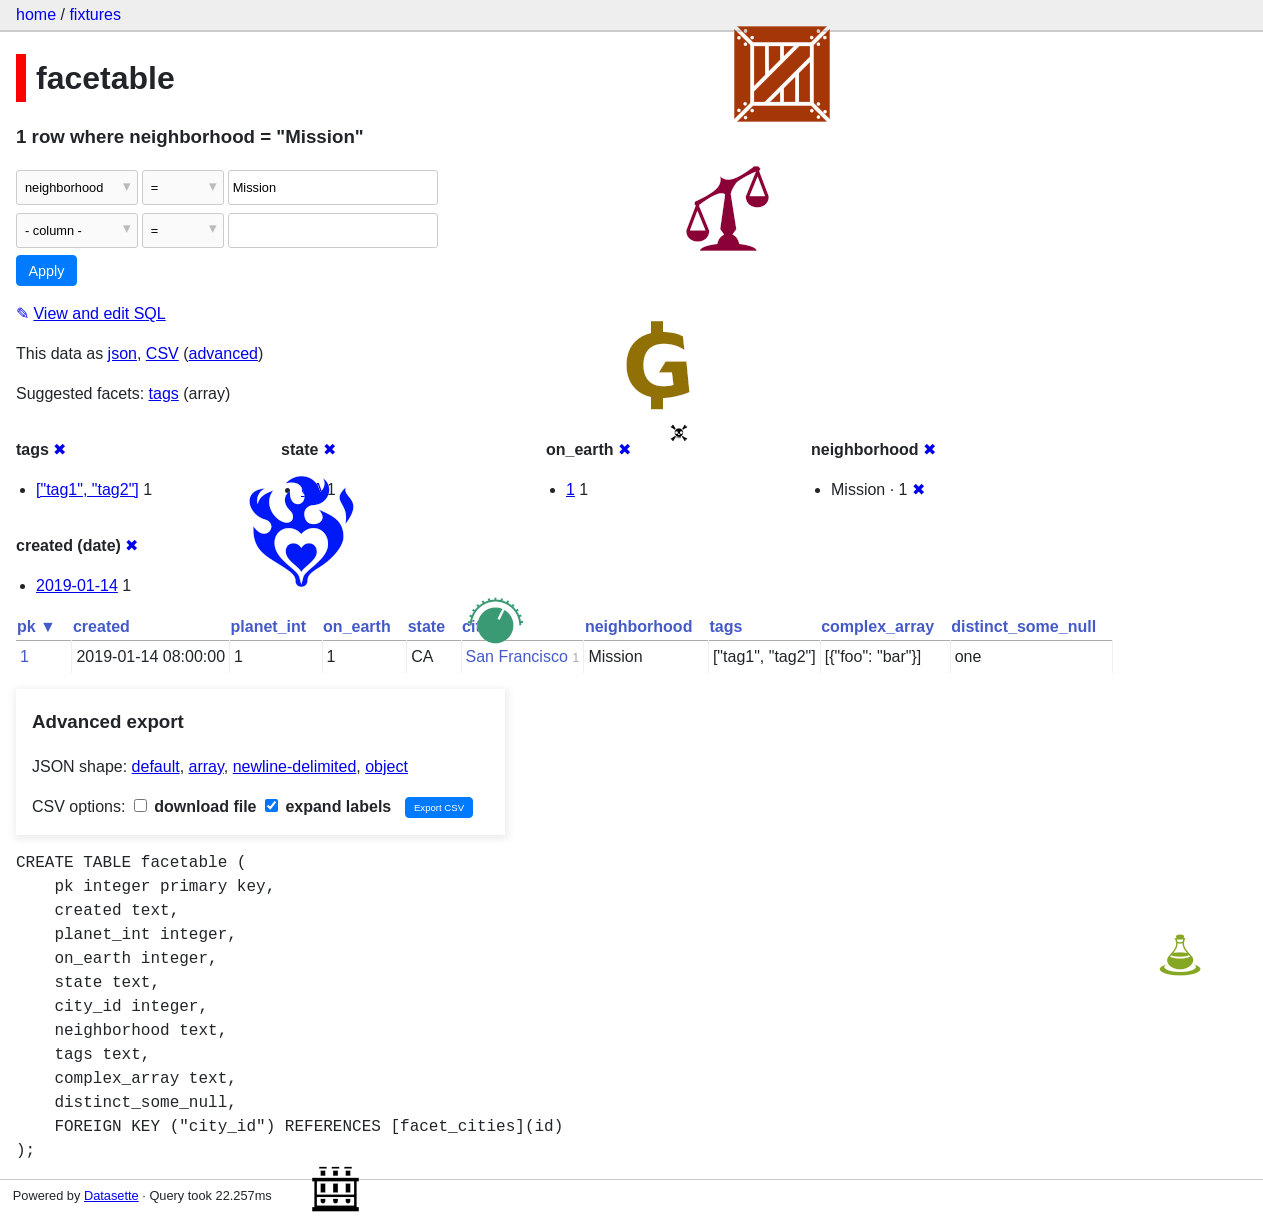 The width and height of the screenshot is (1263, 1218). I want to click on access laboratory or science features, so click(335, 1188).